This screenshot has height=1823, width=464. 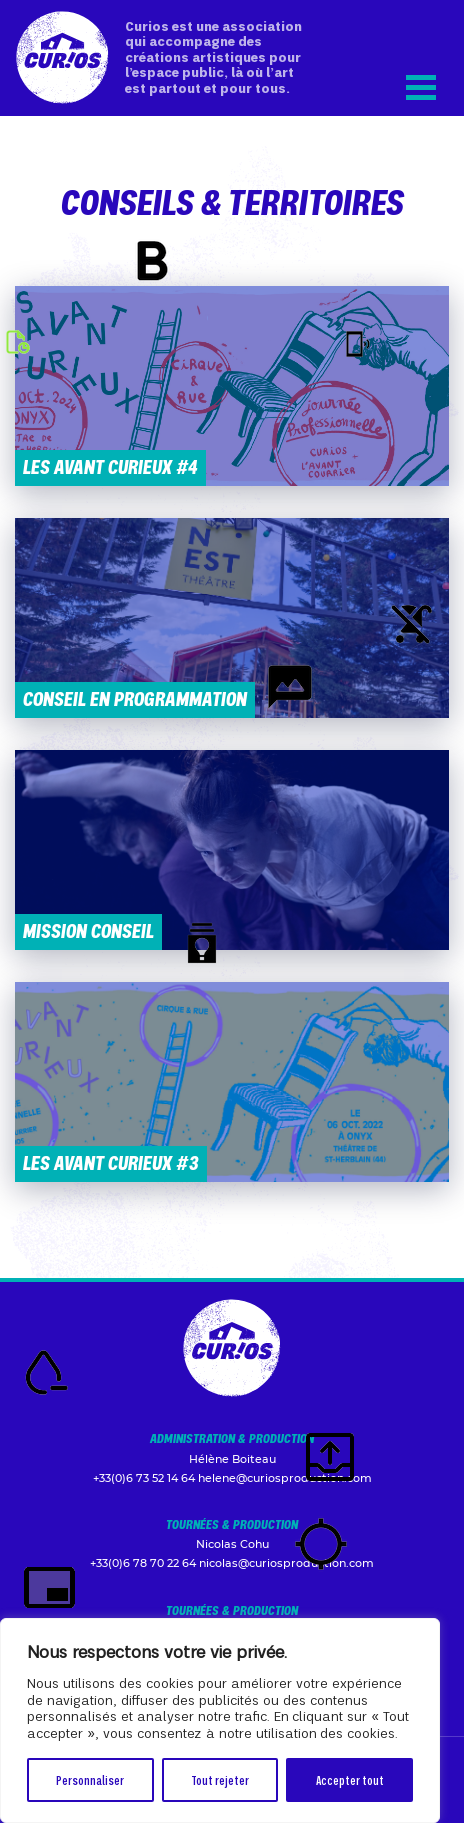 What do you see at coordinates (358, 344) in the screenshot?
I see `incoming call or notification on linked device` at bounding box center [358, 344].